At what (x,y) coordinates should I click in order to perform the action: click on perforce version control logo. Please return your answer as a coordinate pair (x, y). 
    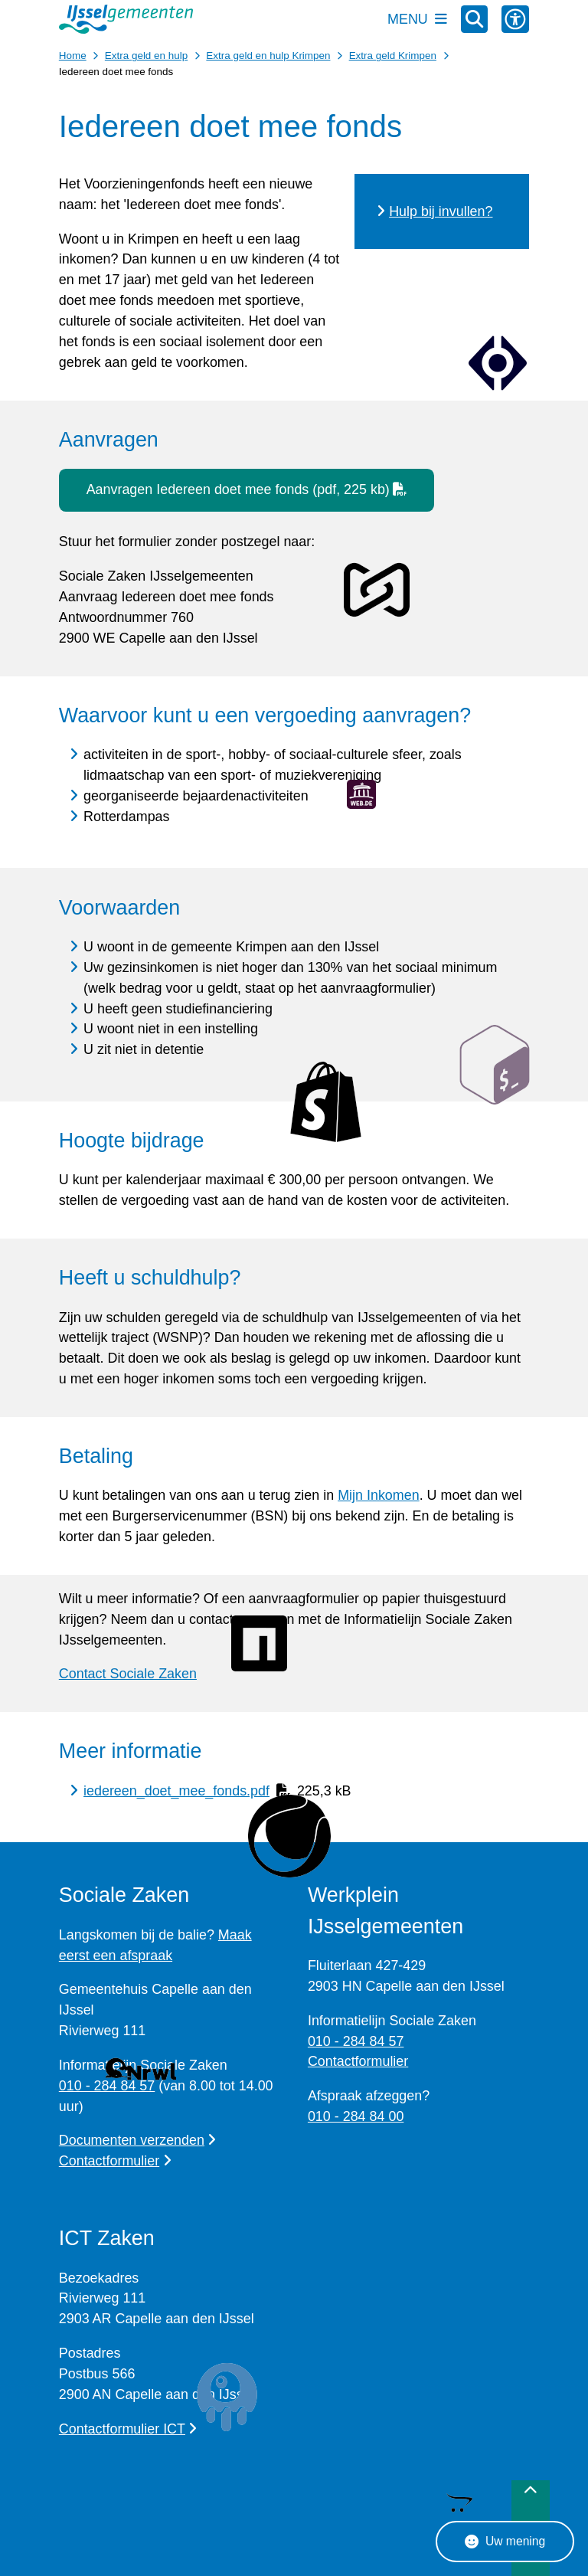
    Looking at the image, I should click on (377, 590).